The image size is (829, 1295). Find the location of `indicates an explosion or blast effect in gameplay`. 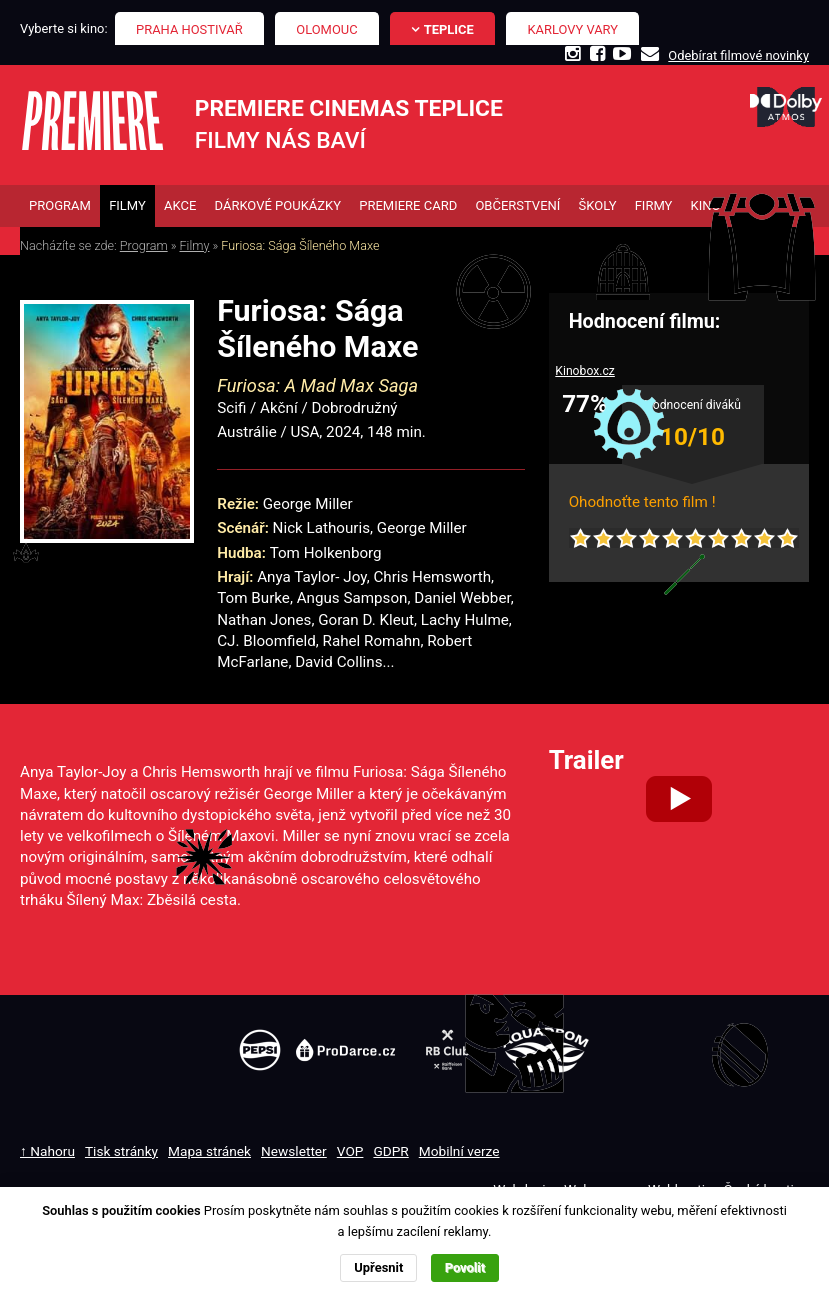

indicates an explosion or blast effect in gameplay is located at coordinates (204, 857).